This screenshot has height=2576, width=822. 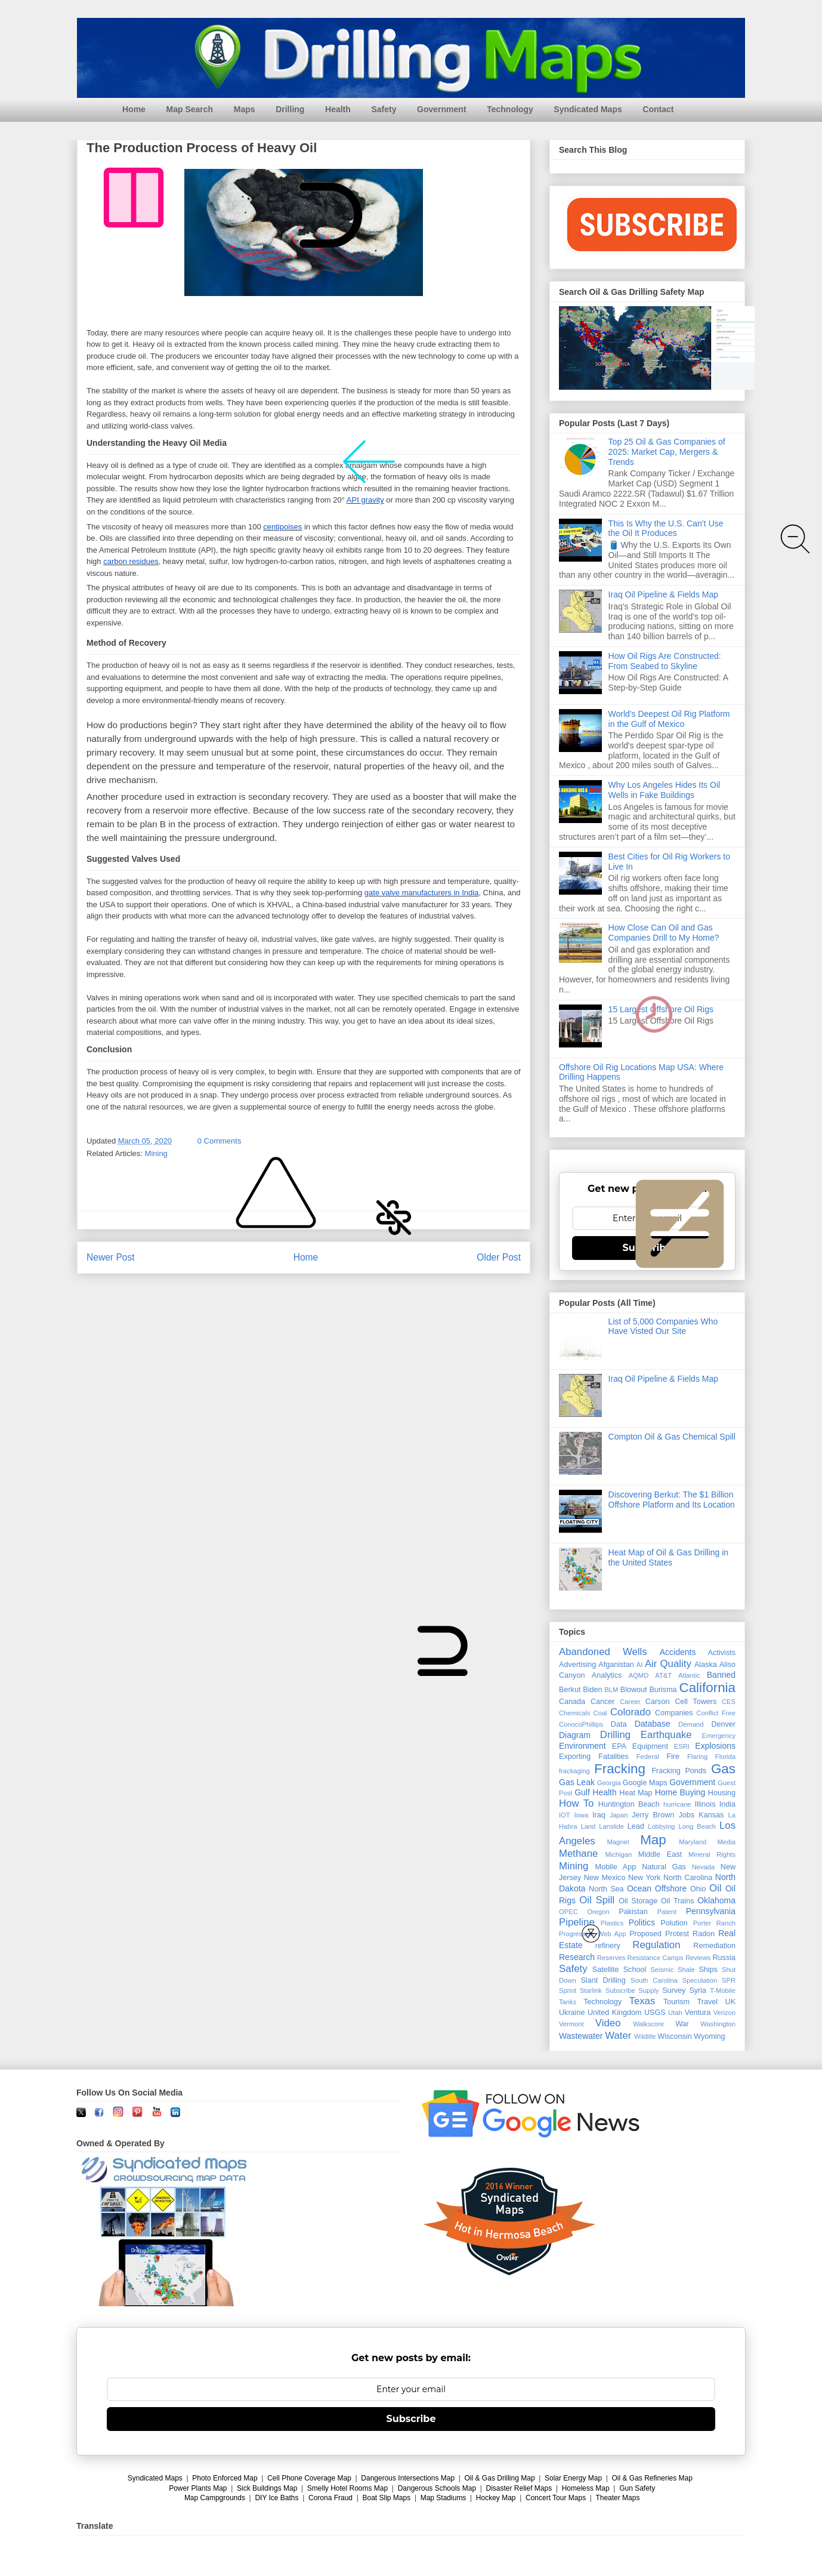 What do you see at coordinates (441, 1652) in the screenshot?
I see `indicates a superset relationship in mathematical notation` at bounding box center [441, 1652].